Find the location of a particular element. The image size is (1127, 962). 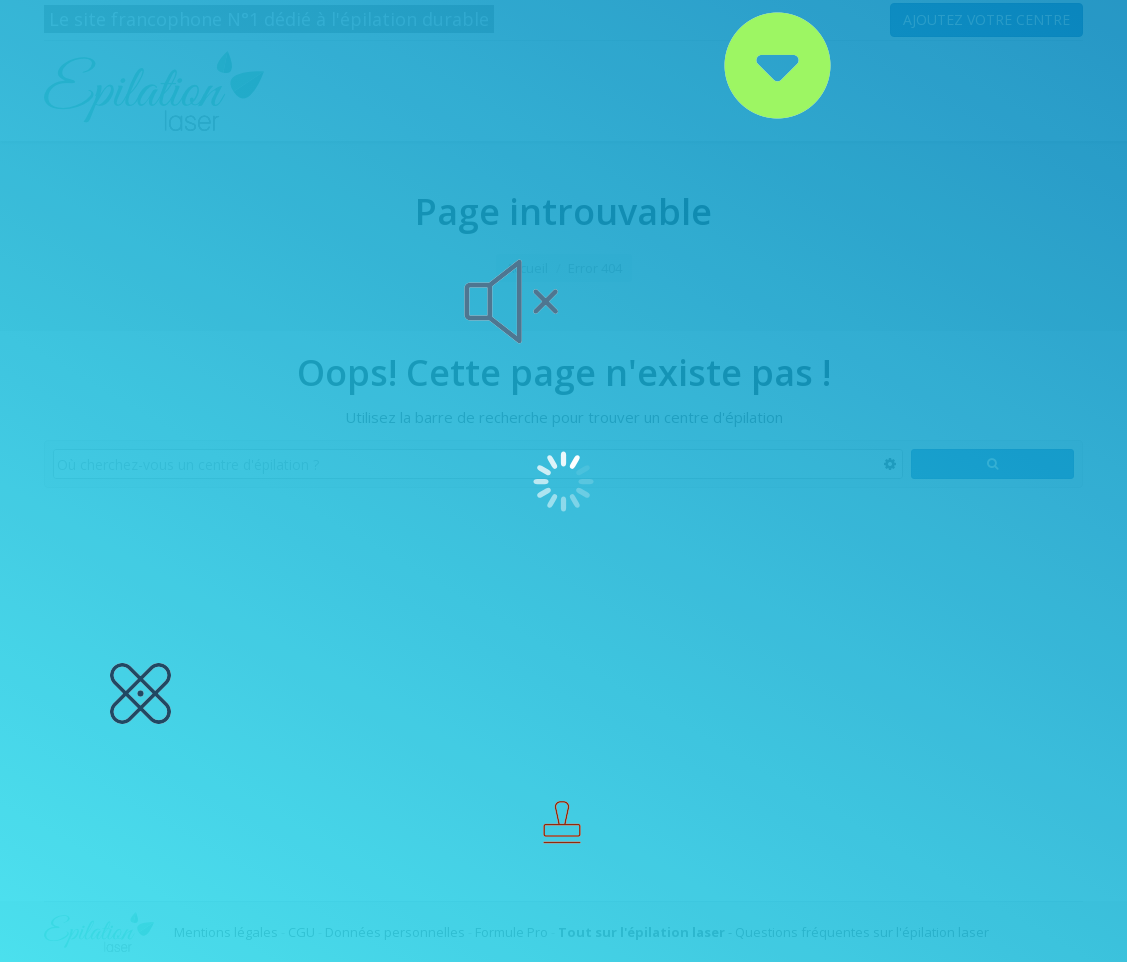

access health or first aid settings is located at coordinates (140, 693).